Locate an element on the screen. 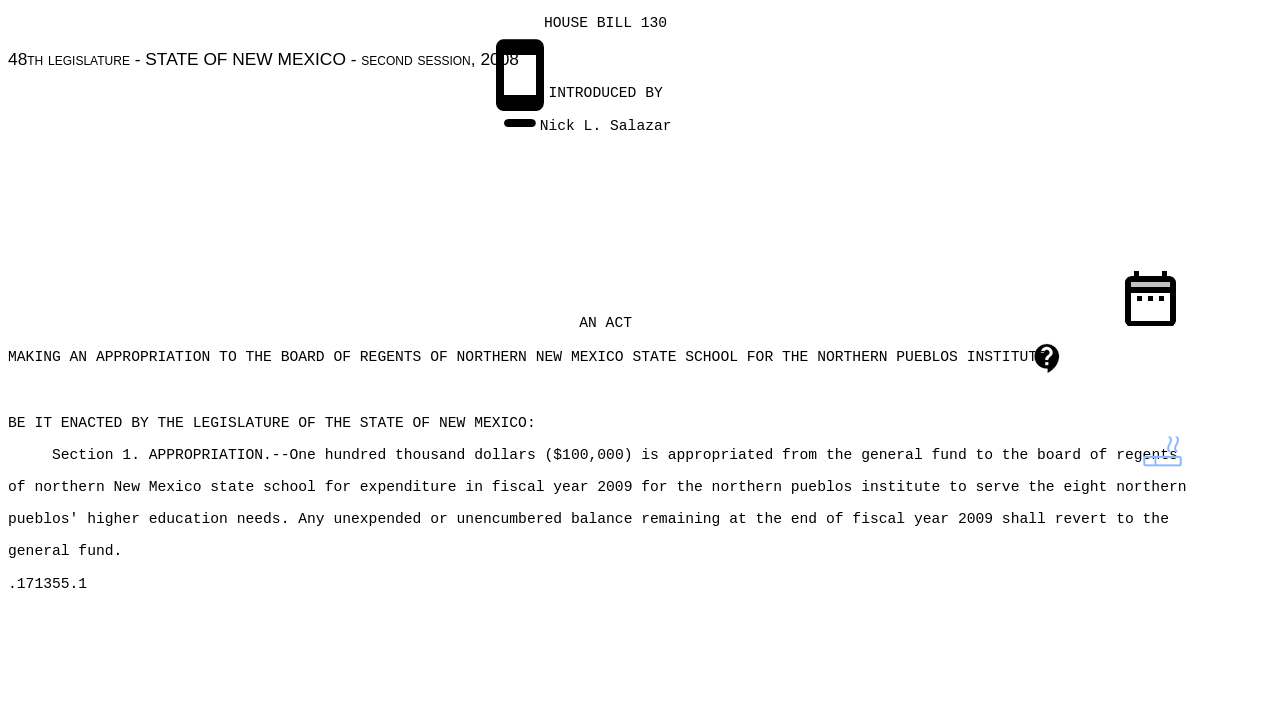  indicates a designated smoking area is located at coordinates (1162, 455).